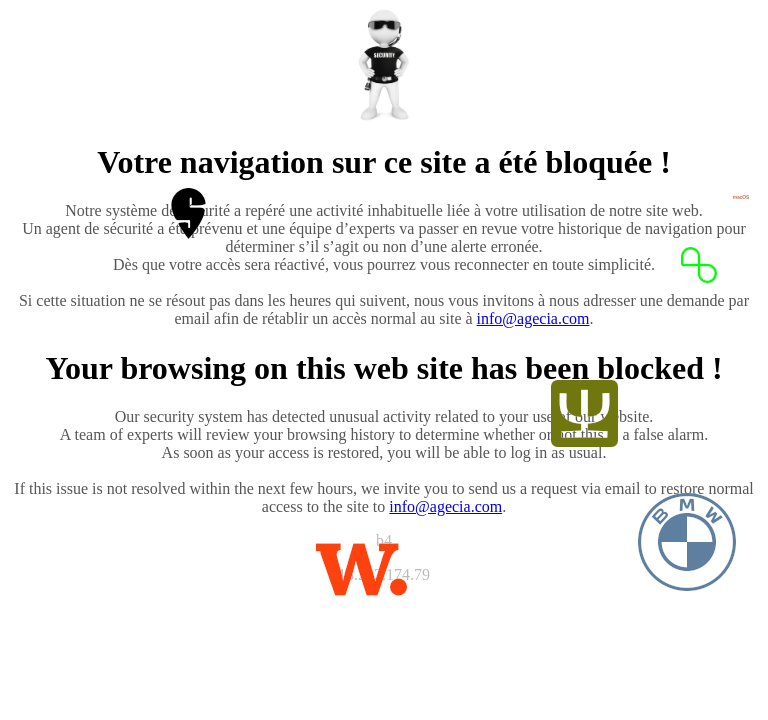 This screenshot has height=720, width=768. What do you see at coordinates (699, 265) in the screenshot?
I see `NextBillion.ai company logo` at bounding box center [699, 265].